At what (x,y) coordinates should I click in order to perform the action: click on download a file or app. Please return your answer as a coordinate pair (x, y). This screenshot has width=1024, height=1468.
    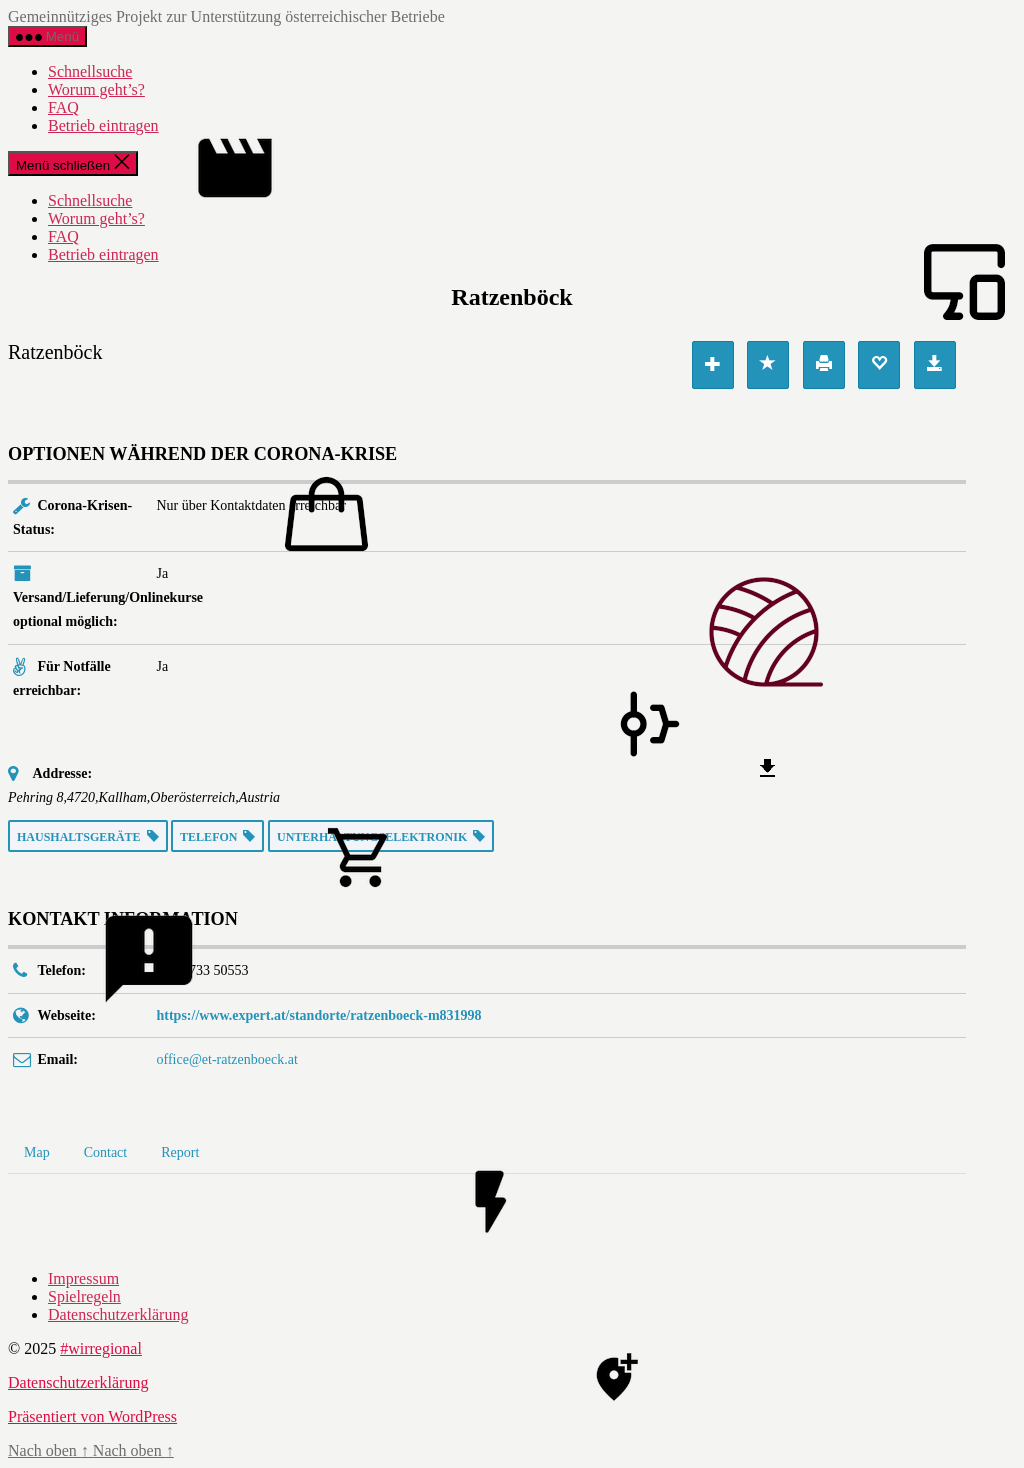
    Looking at the image, I should click on (767, 768).